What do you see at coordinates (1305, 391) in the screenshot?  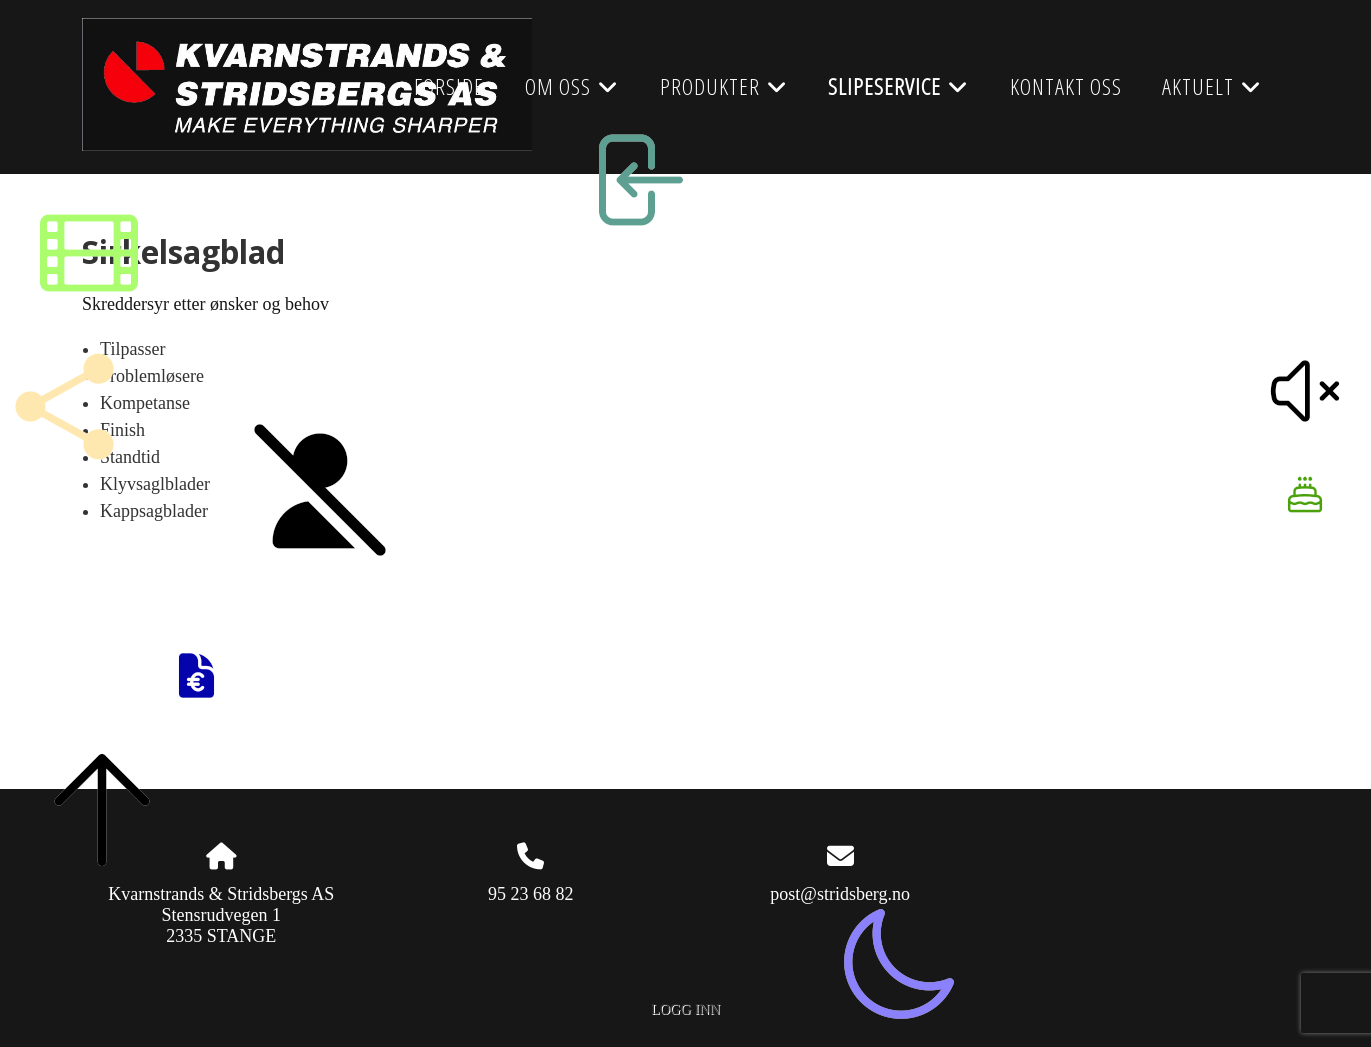 I see `mute audio or sound` at bounding box center [1305, 391].